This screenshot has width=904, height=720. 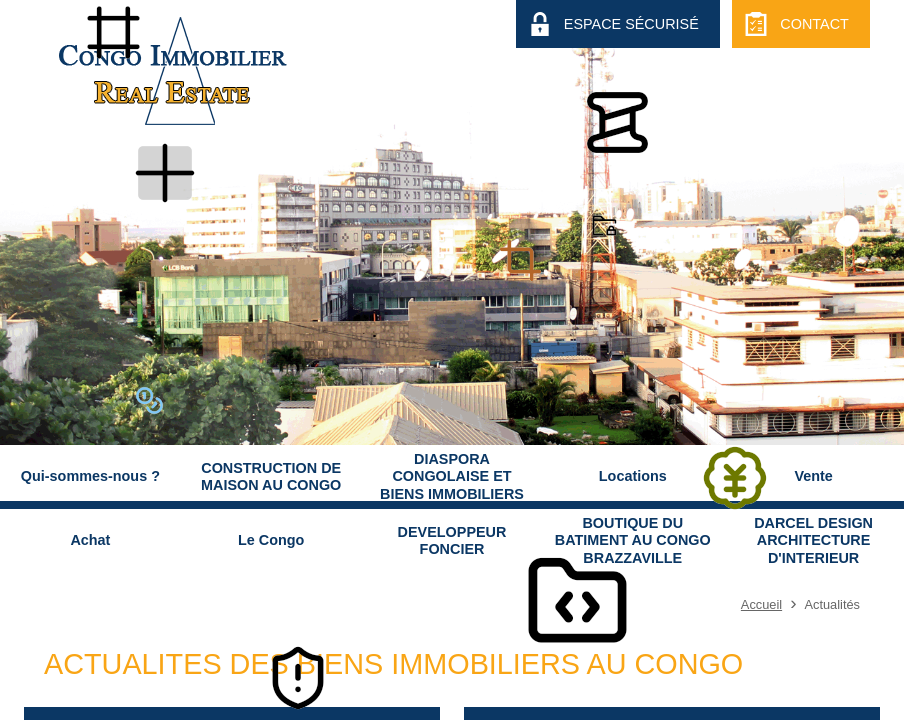 What do you see at coordinates (520, 260) in the screenshot?
I see `crop an image or photo` at bounding box center [520, 260].